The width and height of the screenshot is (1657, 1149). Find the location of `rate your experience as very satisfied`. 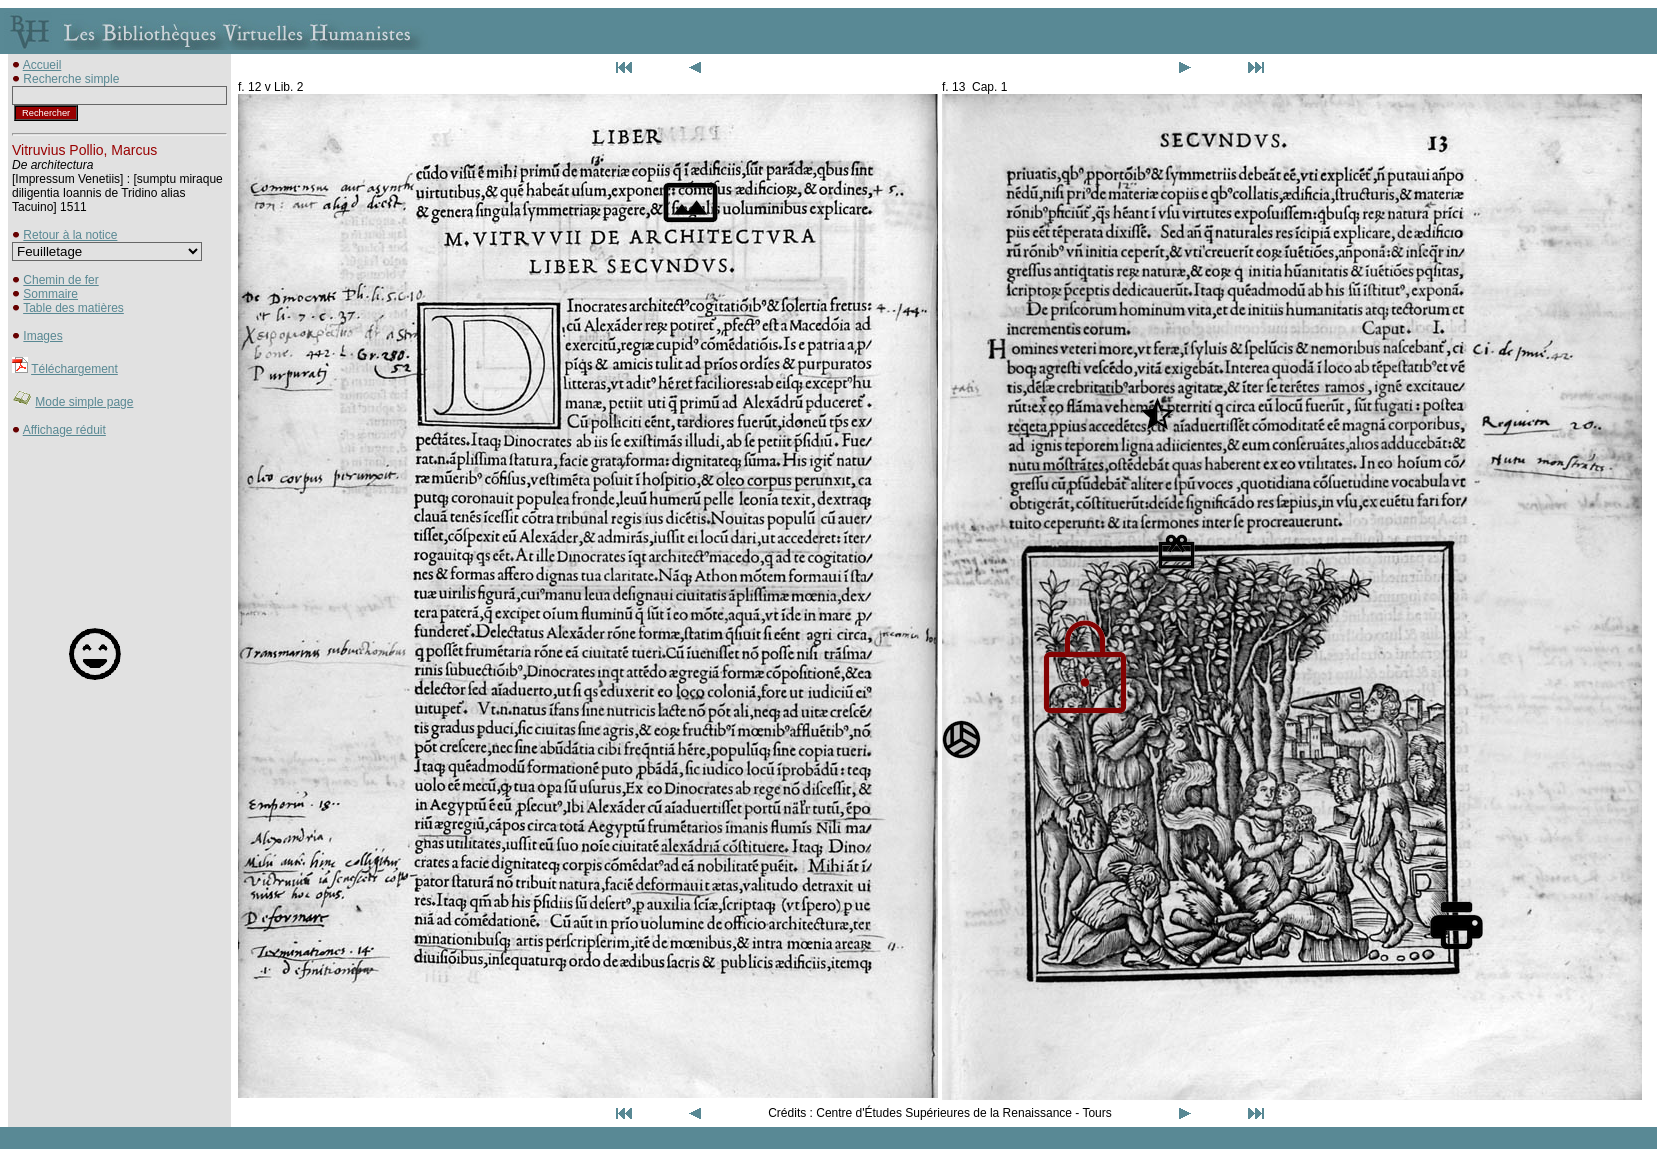

rate your experience as very satisfied is located at coordinates (95, 654).